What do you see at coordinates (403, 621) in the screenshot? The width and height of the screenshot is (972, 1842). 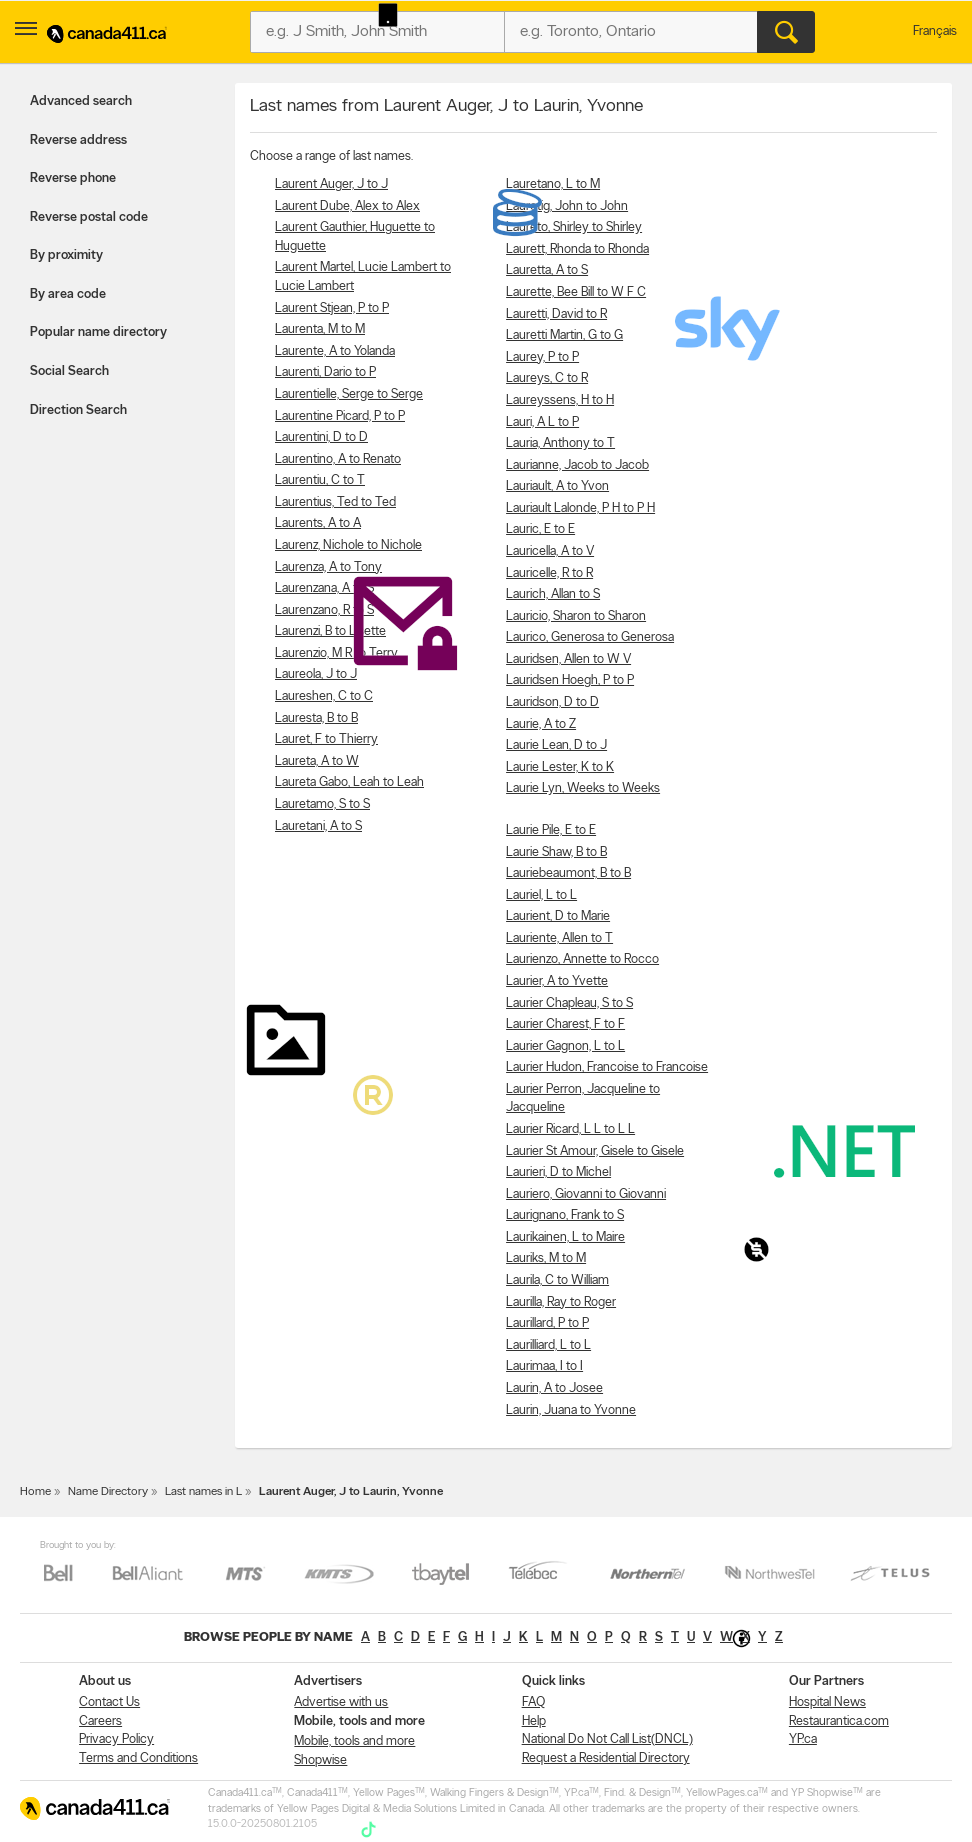 I see `indicates encrypted or secure email` at bounding box center [403, 621].